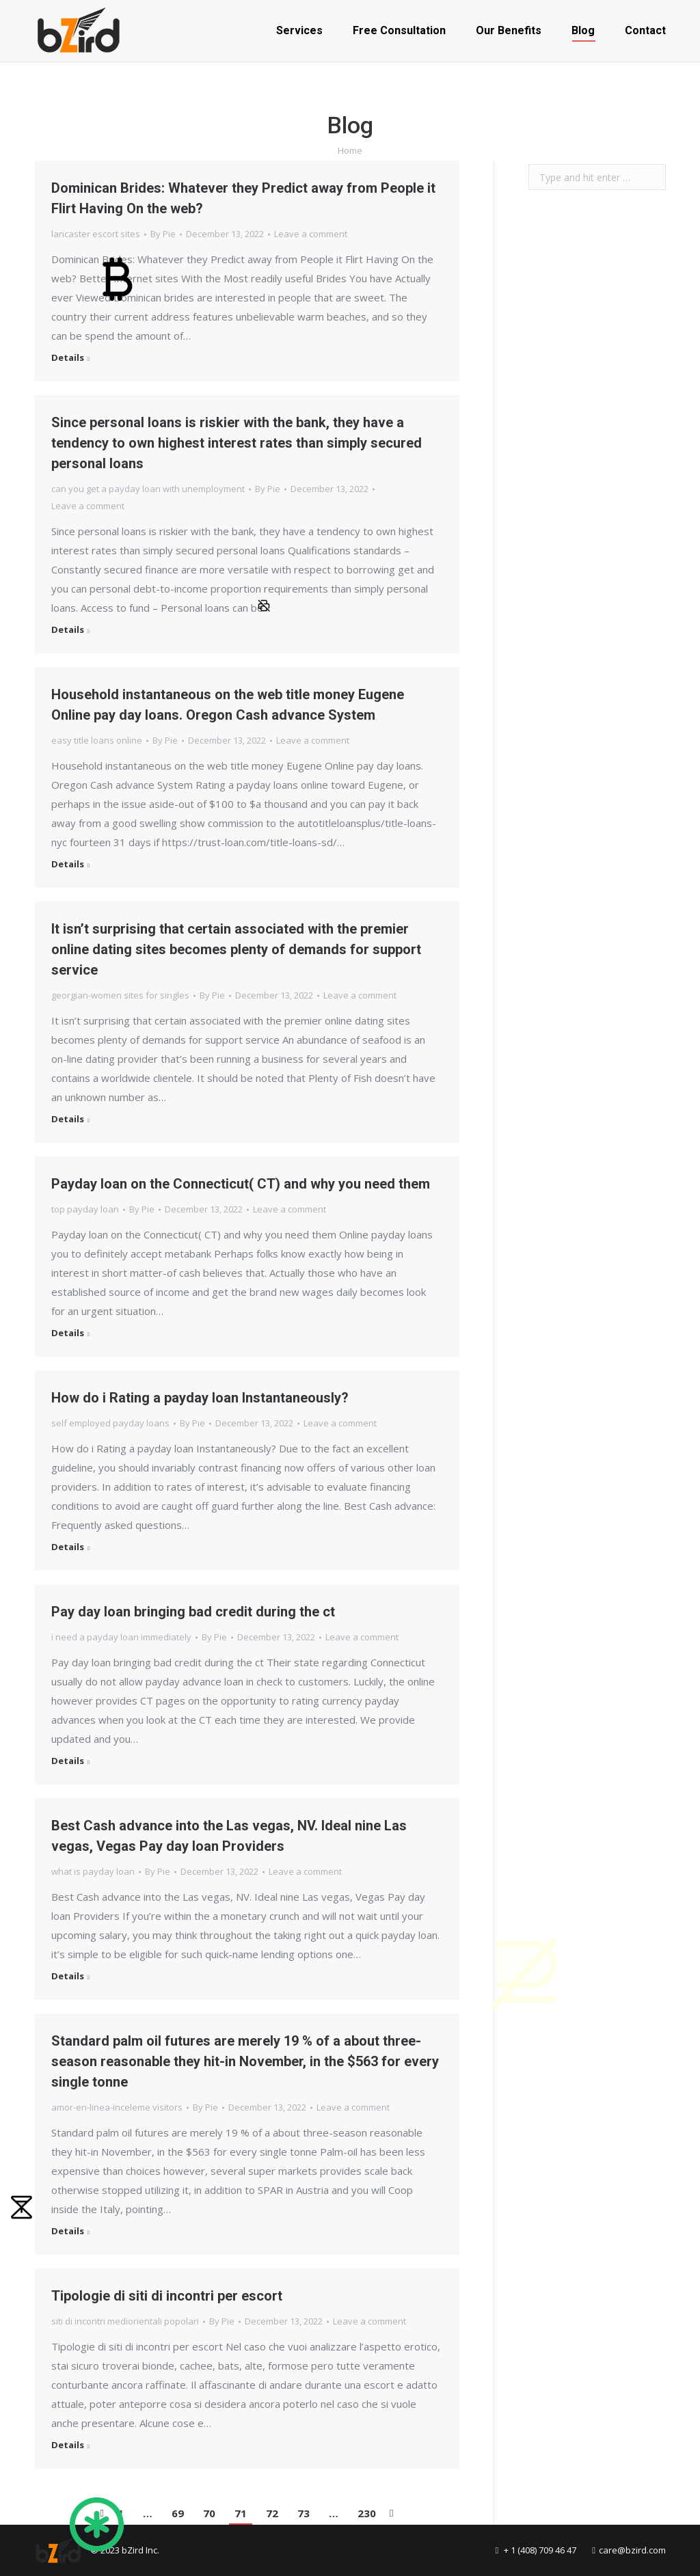 The width and height of the screenshot is (700, 2576). What do you see at coordinates (264, 606) in the screenshot?
I see `printer unavailable or offline` at bounding box center [264, 606].